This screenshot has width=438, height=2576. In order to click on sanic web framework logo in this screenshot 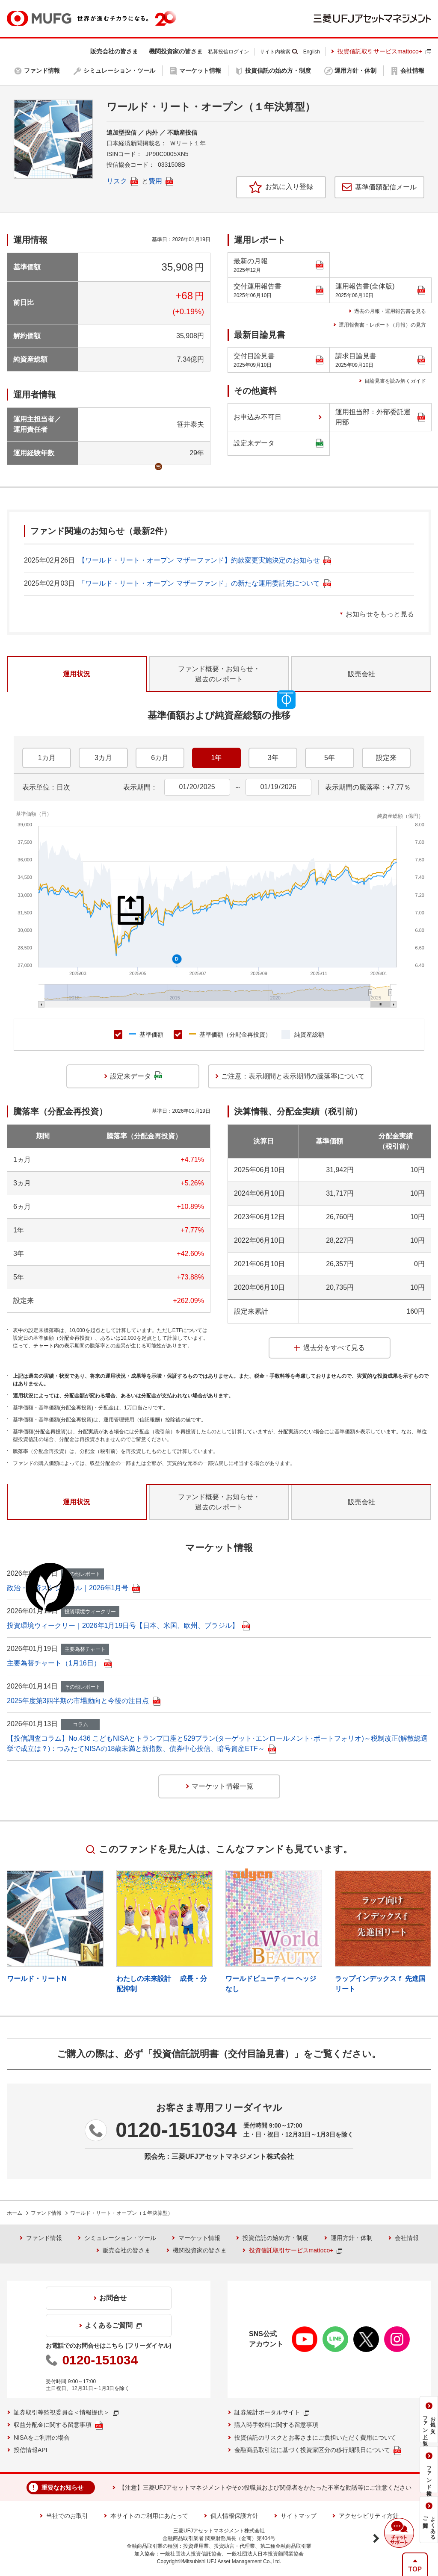, I will do `click(158, 466)`.